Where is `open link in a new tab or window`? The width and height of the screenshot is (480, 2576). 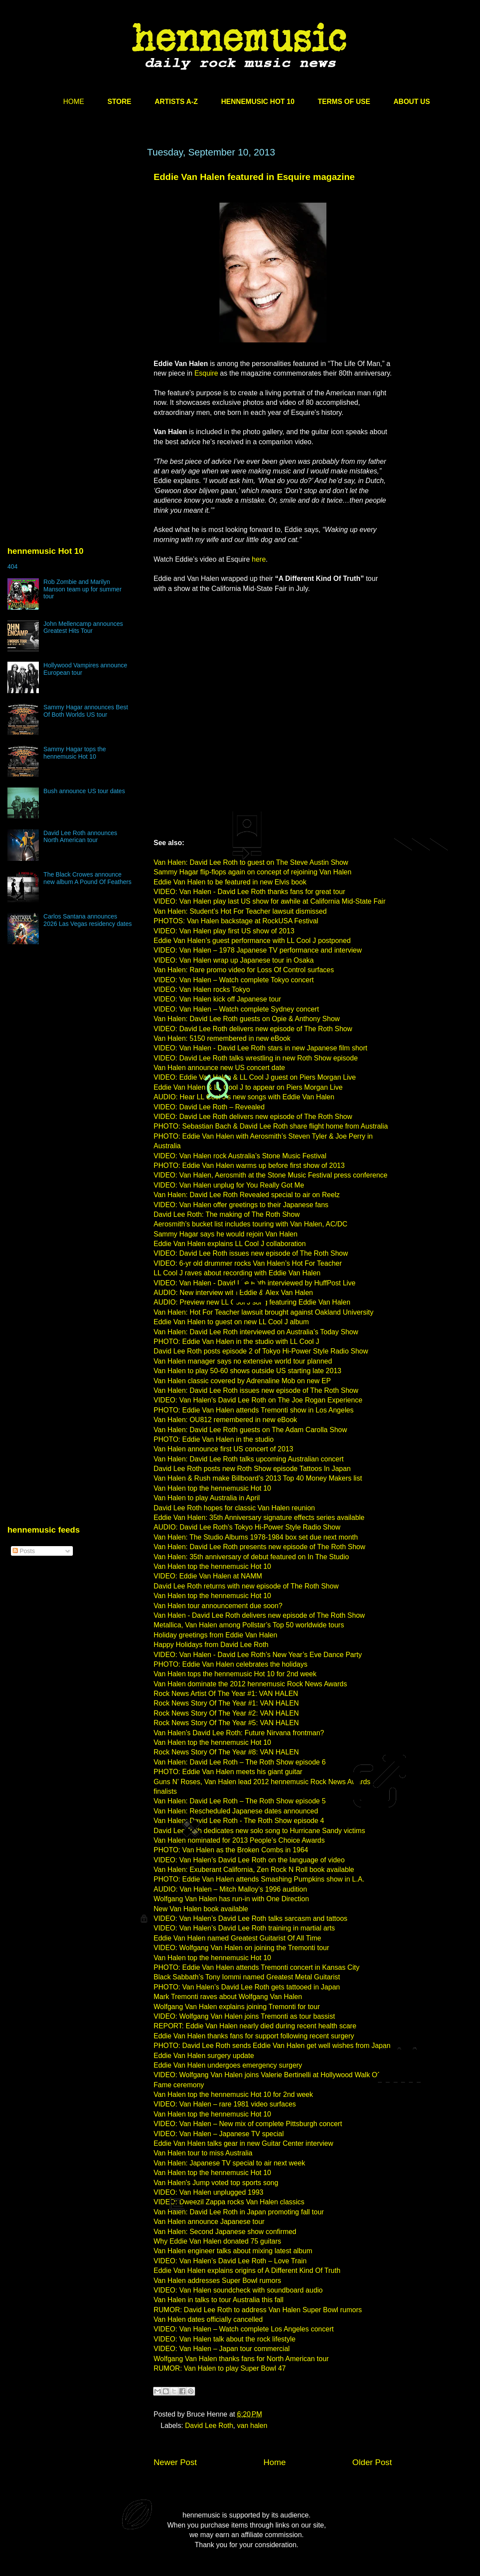
open link in a new tab or window is located at coordinates (380, 1781).